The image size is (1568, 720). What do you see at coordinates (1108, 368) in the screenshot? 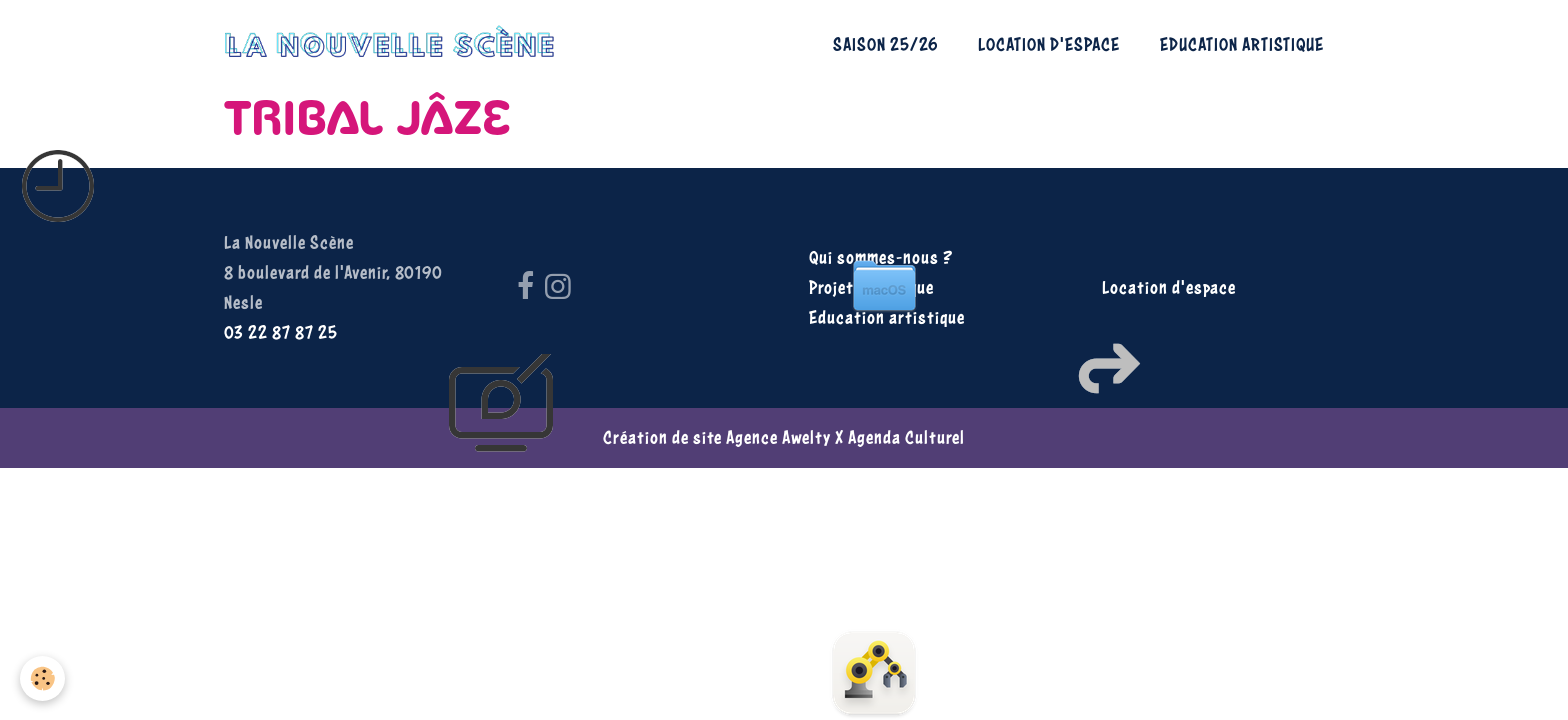
I see `redo last undone action` at bounding box center [1108, 368].